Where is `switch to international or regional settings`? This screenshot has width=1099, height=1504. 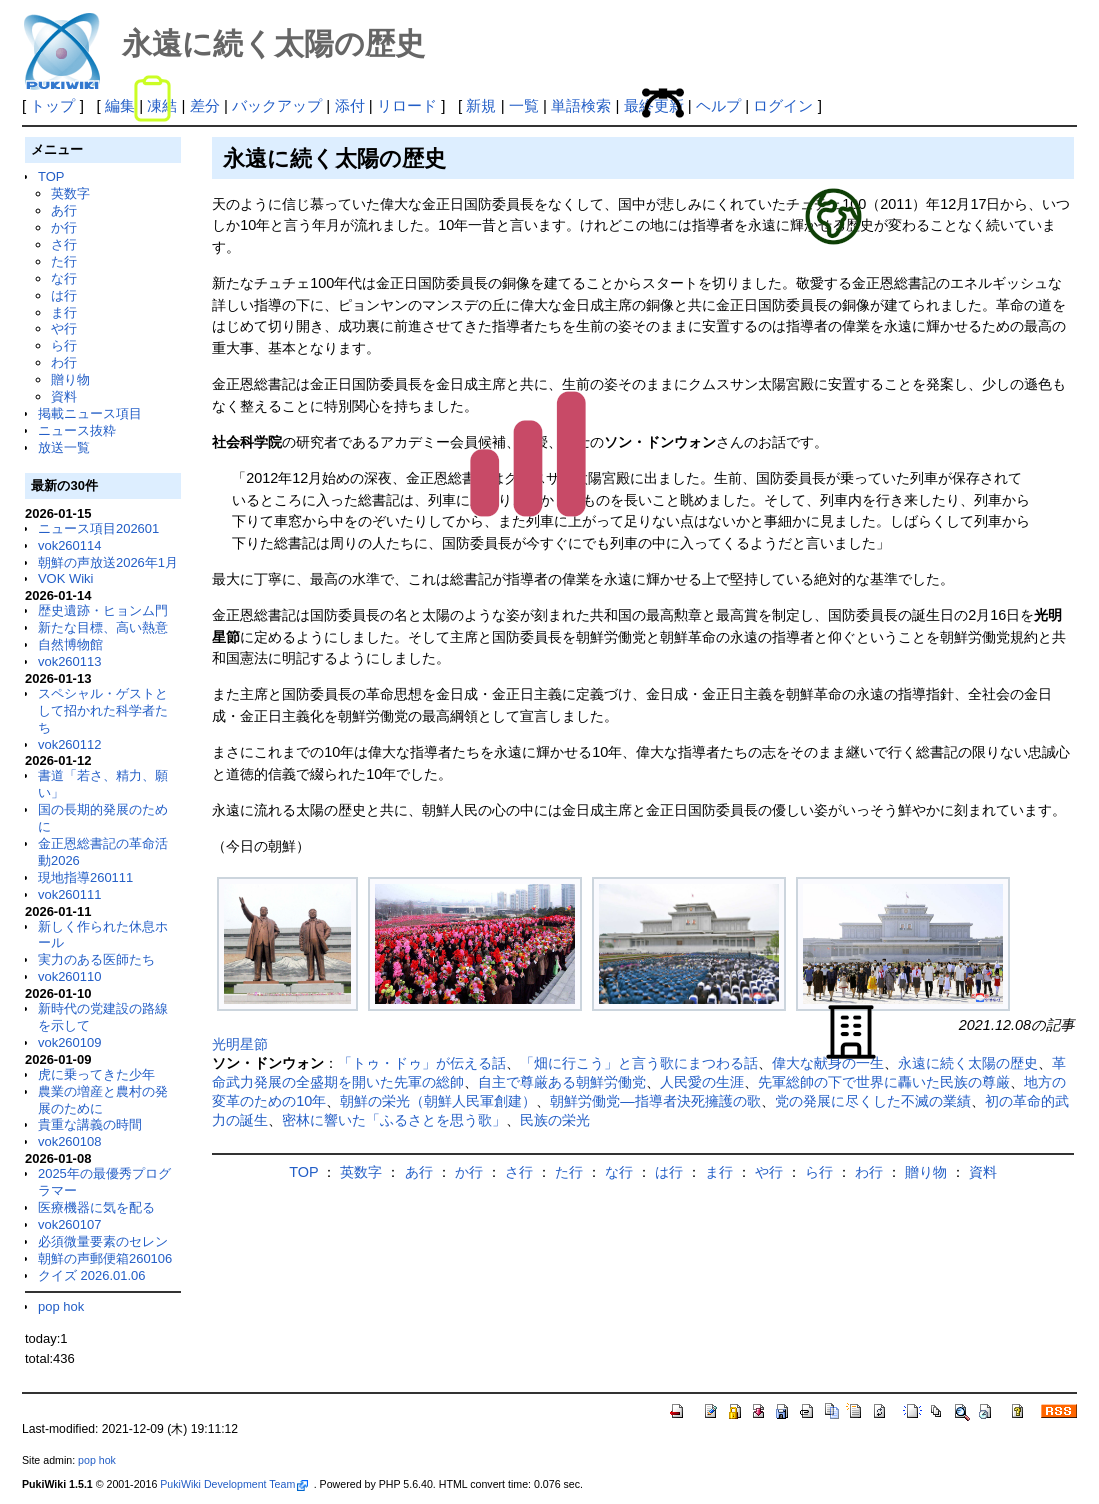
switch to international or regional settings is located at coordinates (833, 216).